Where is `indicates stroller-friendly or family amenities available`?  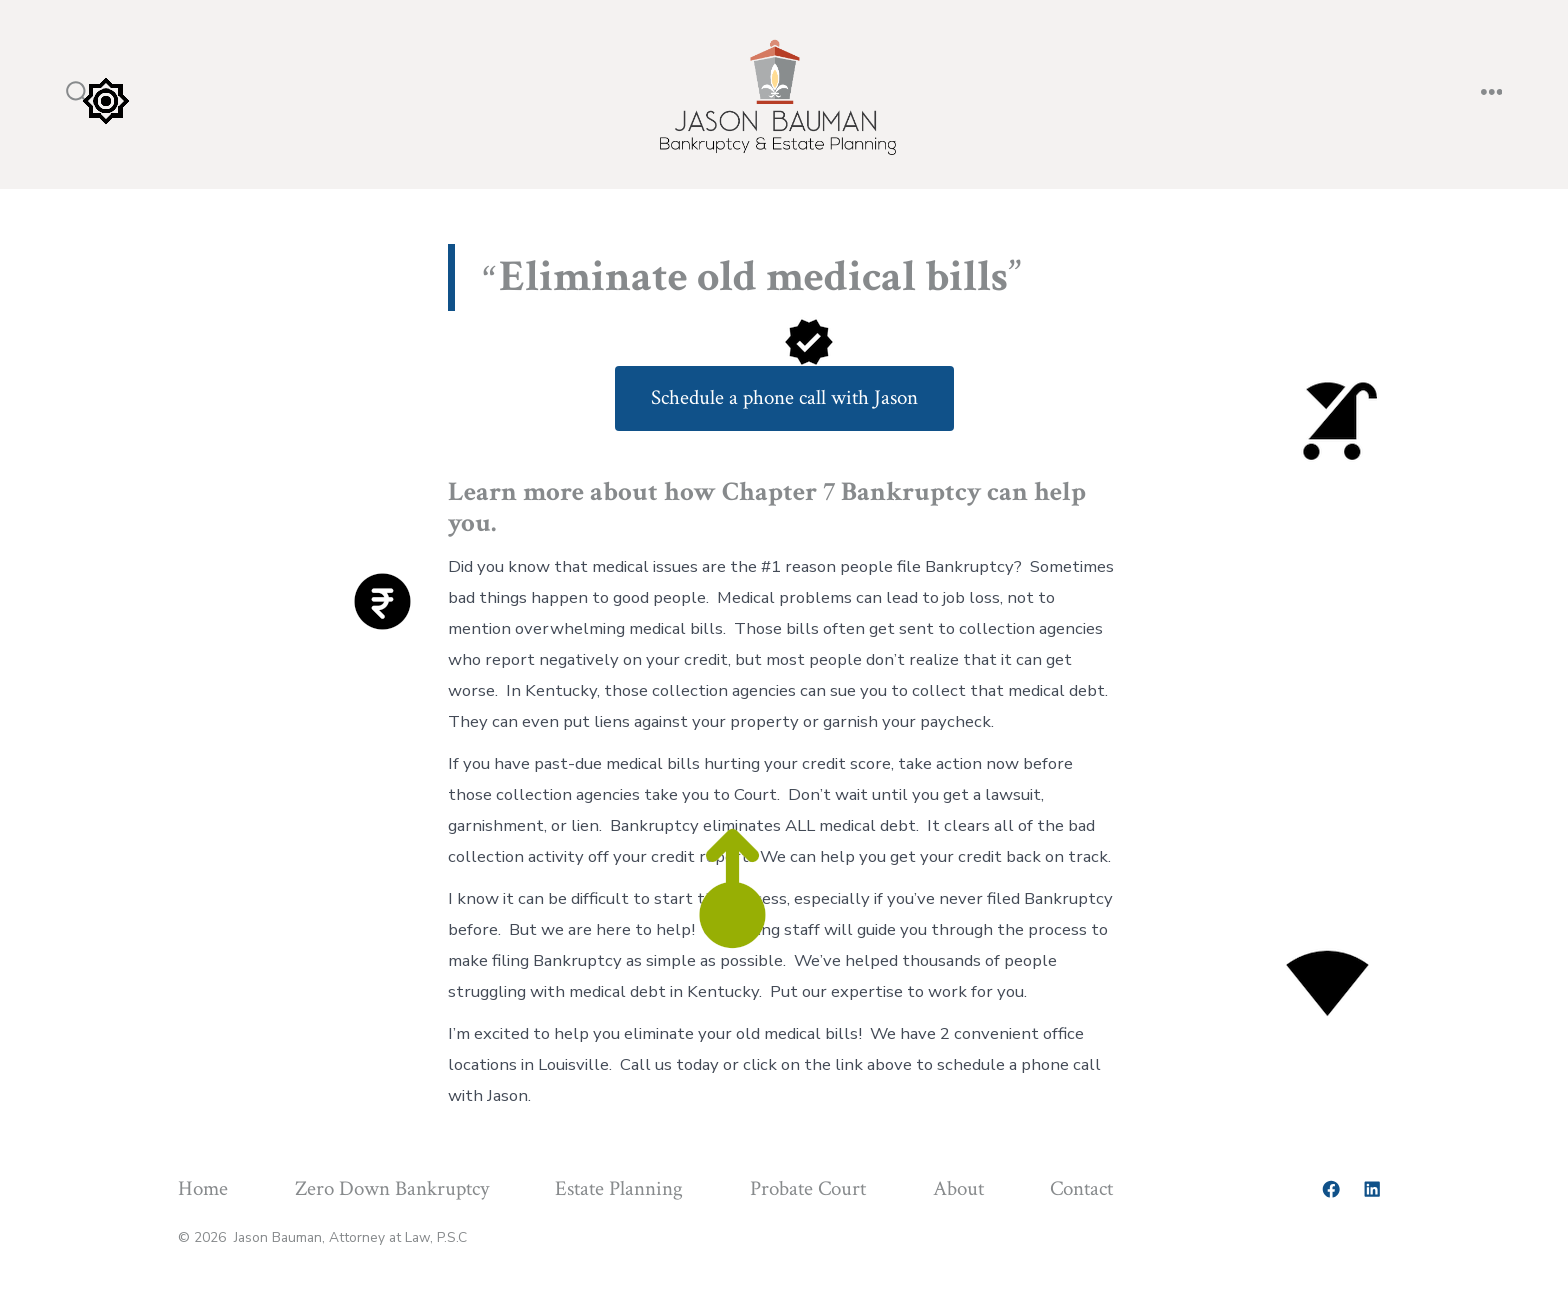 indicates stroller-friendly or family amenities available is located at coordinates (1336, 419).